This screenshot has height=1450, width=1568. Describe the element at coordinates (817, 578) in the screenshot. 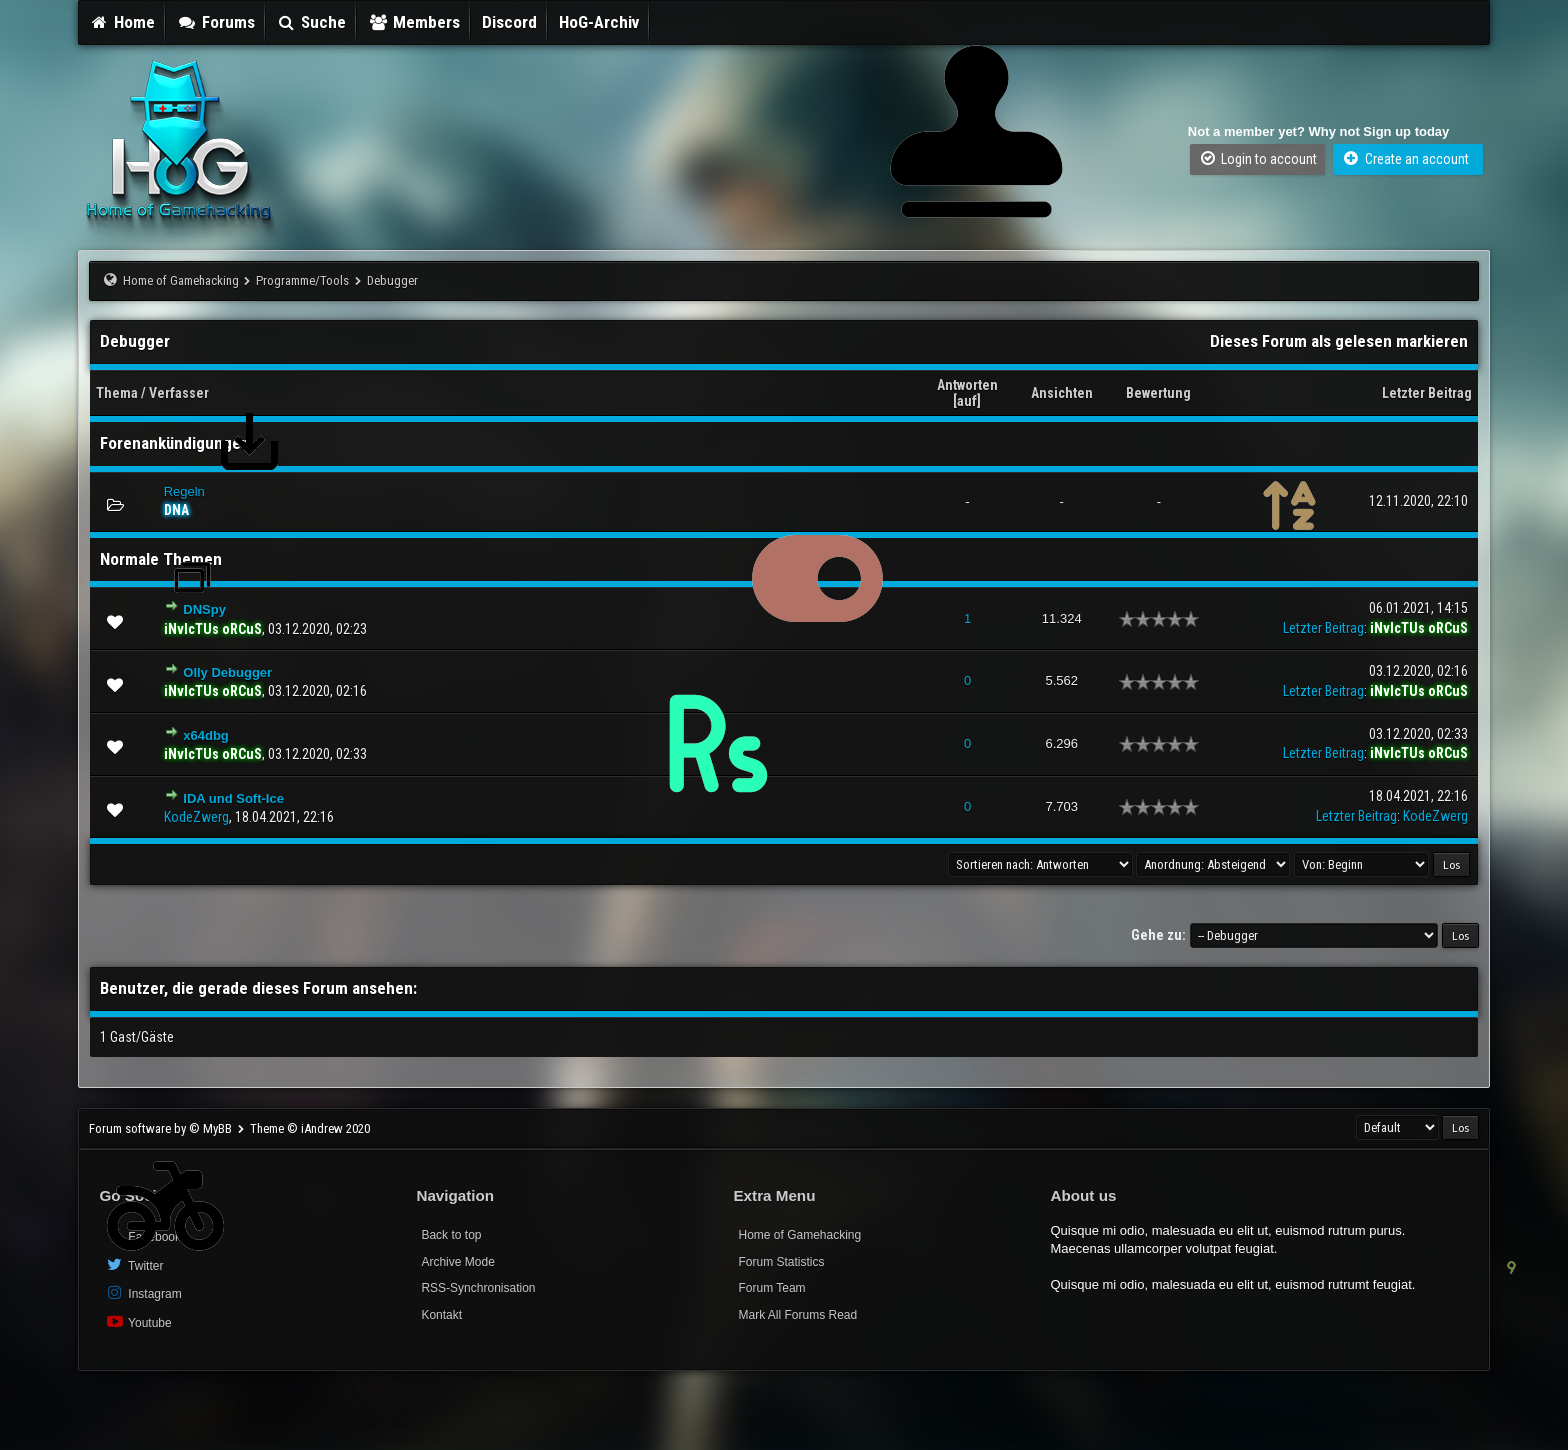

I see `toggle switch in the on/enabled position` at that location.